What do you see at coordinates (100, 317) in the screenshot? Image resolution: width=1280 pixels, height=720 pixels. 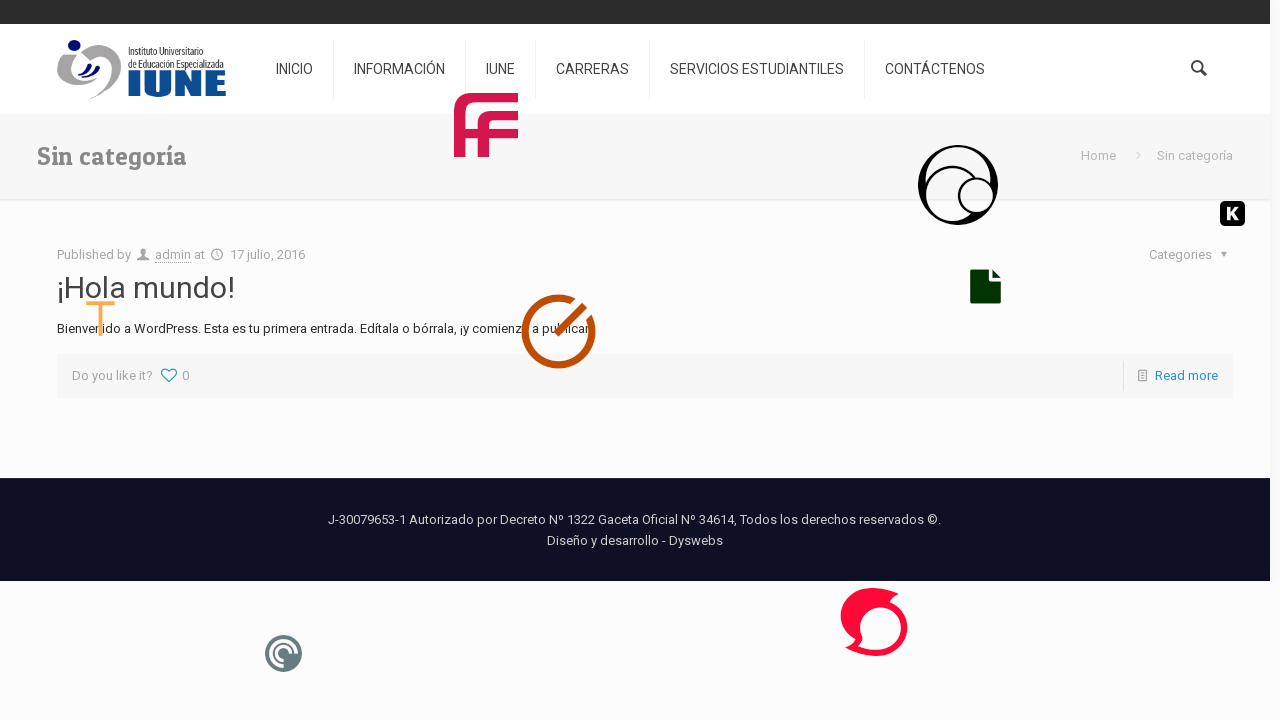 I see `insert or edit text` at bounding box center [100, 317].